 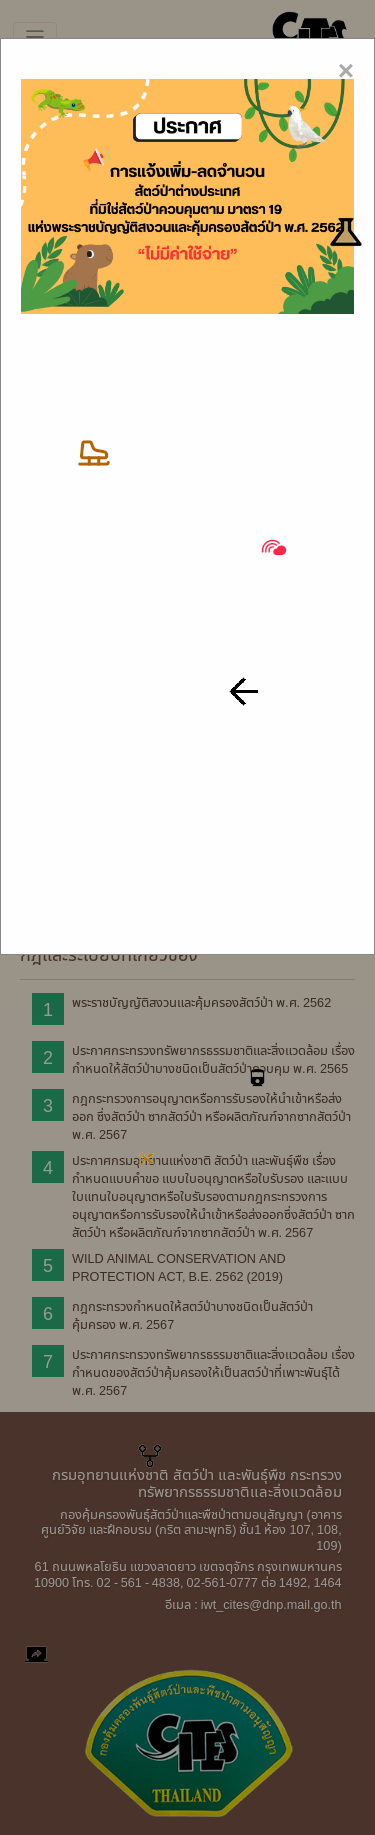 What do you see at coordinates (274, 547) in the screenshot?
I see `view weather forecast` at bounding box center [274, 547].